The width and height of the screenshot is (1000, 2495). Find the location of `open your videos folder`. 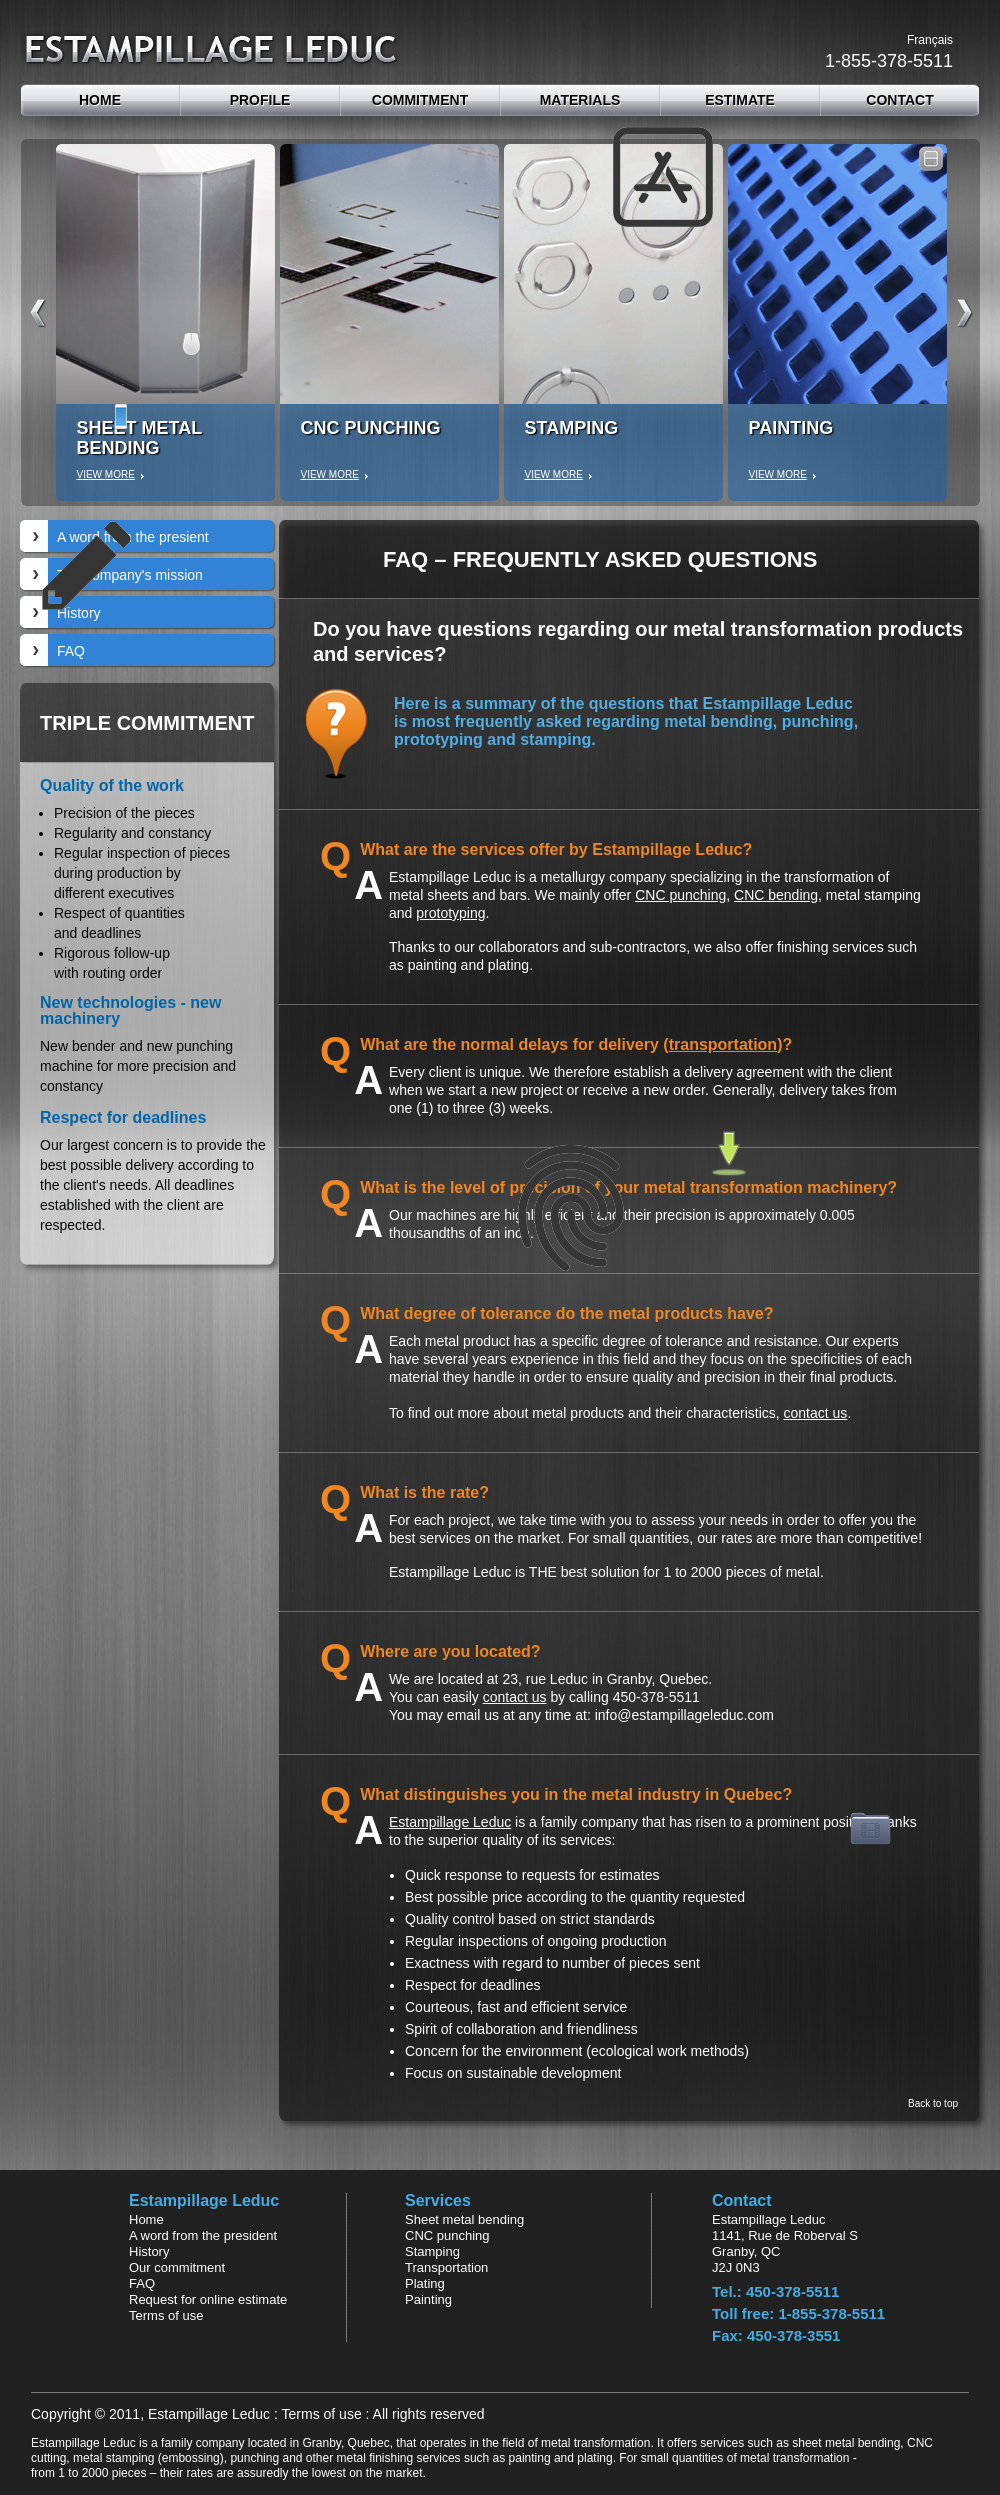

open your videos folder is located at coordinates (870, 1828).